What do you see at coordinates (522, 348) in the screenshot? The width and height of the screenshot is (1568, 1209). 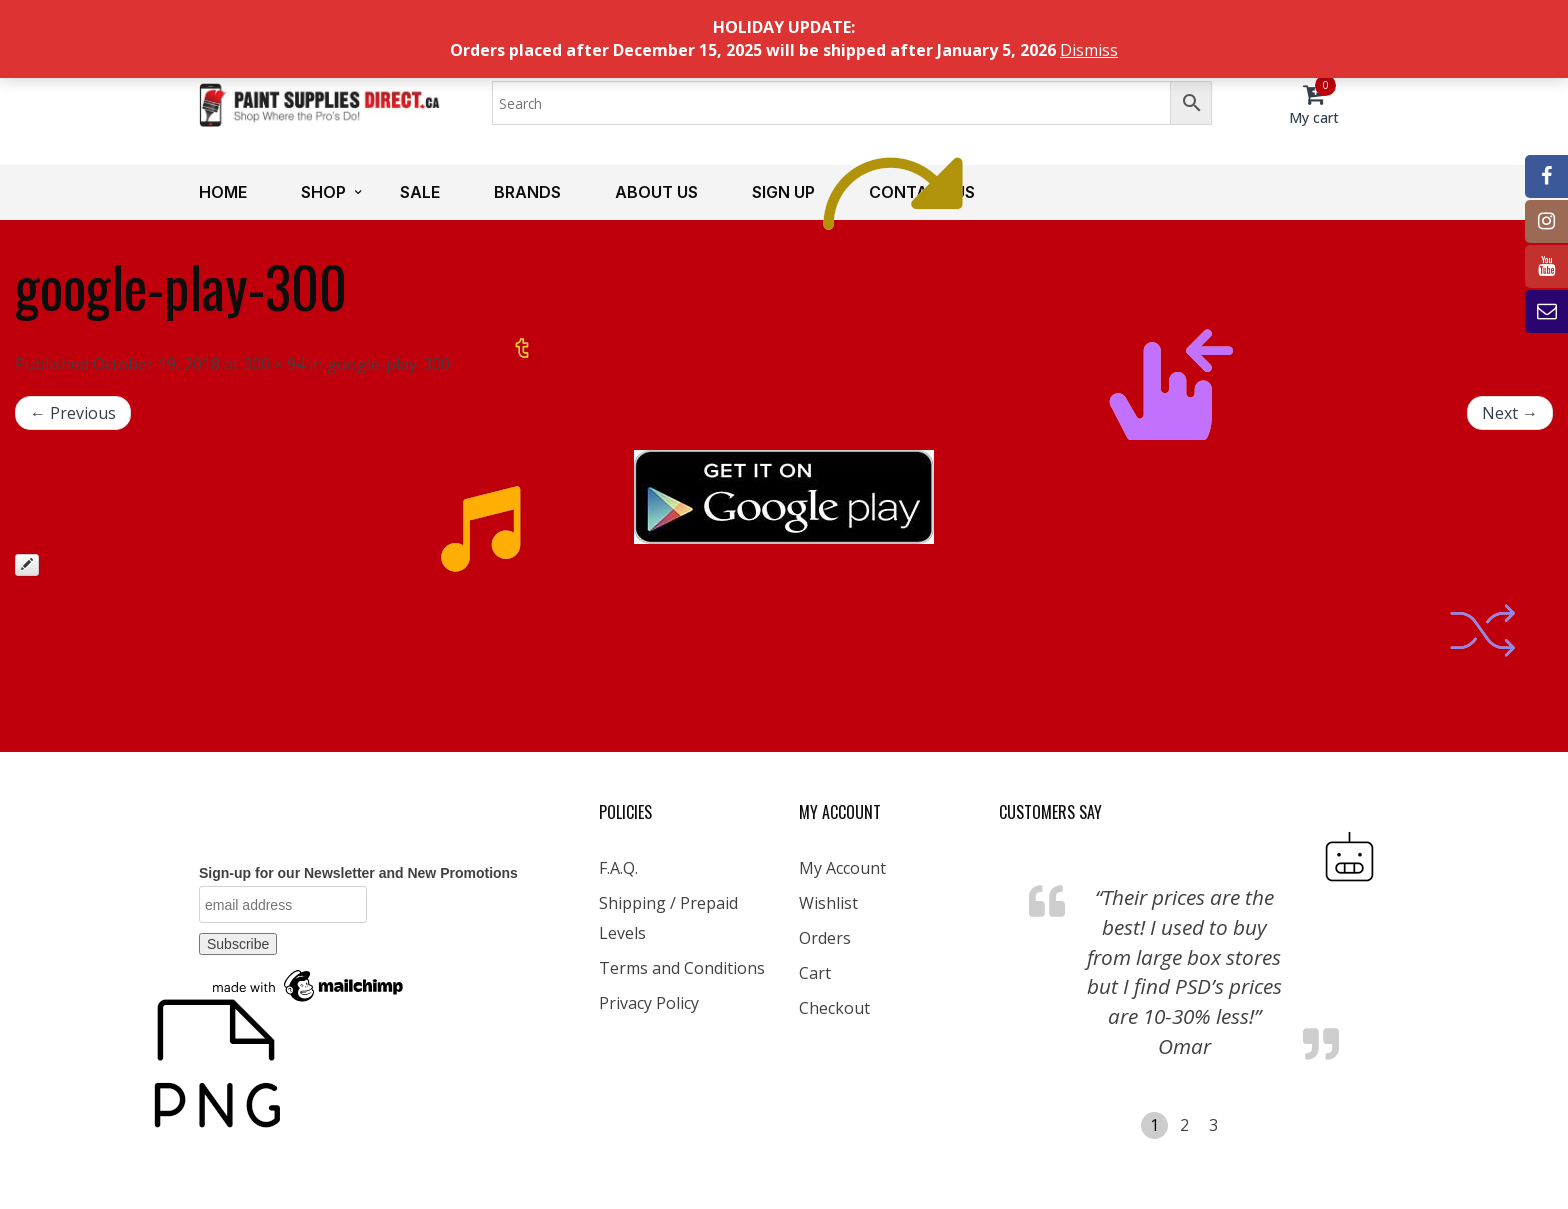 I see `open tumblr app` at bounding box center [522, 348].